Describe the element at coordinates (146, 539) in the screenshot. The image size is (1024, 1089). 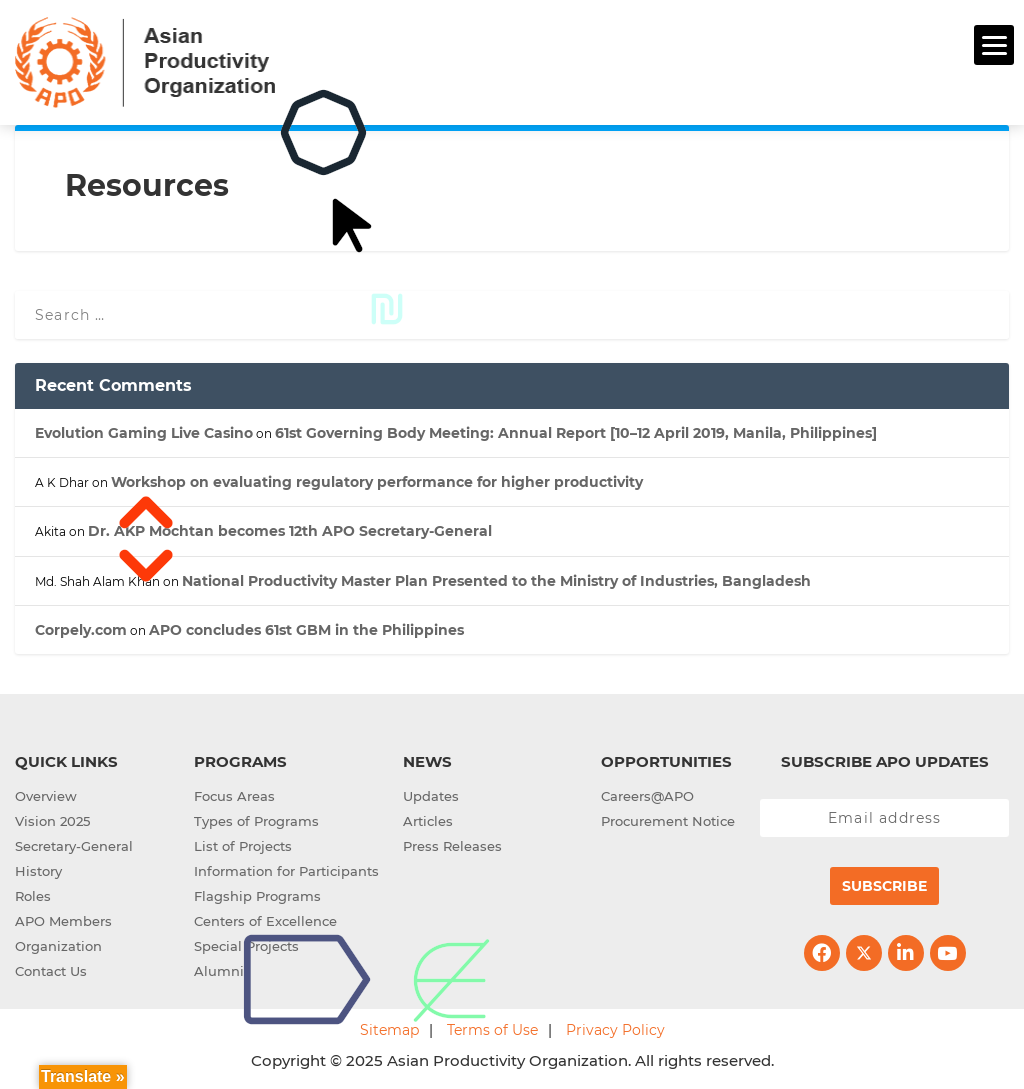
I see `expand or collapse a dropdown menu` at that location.